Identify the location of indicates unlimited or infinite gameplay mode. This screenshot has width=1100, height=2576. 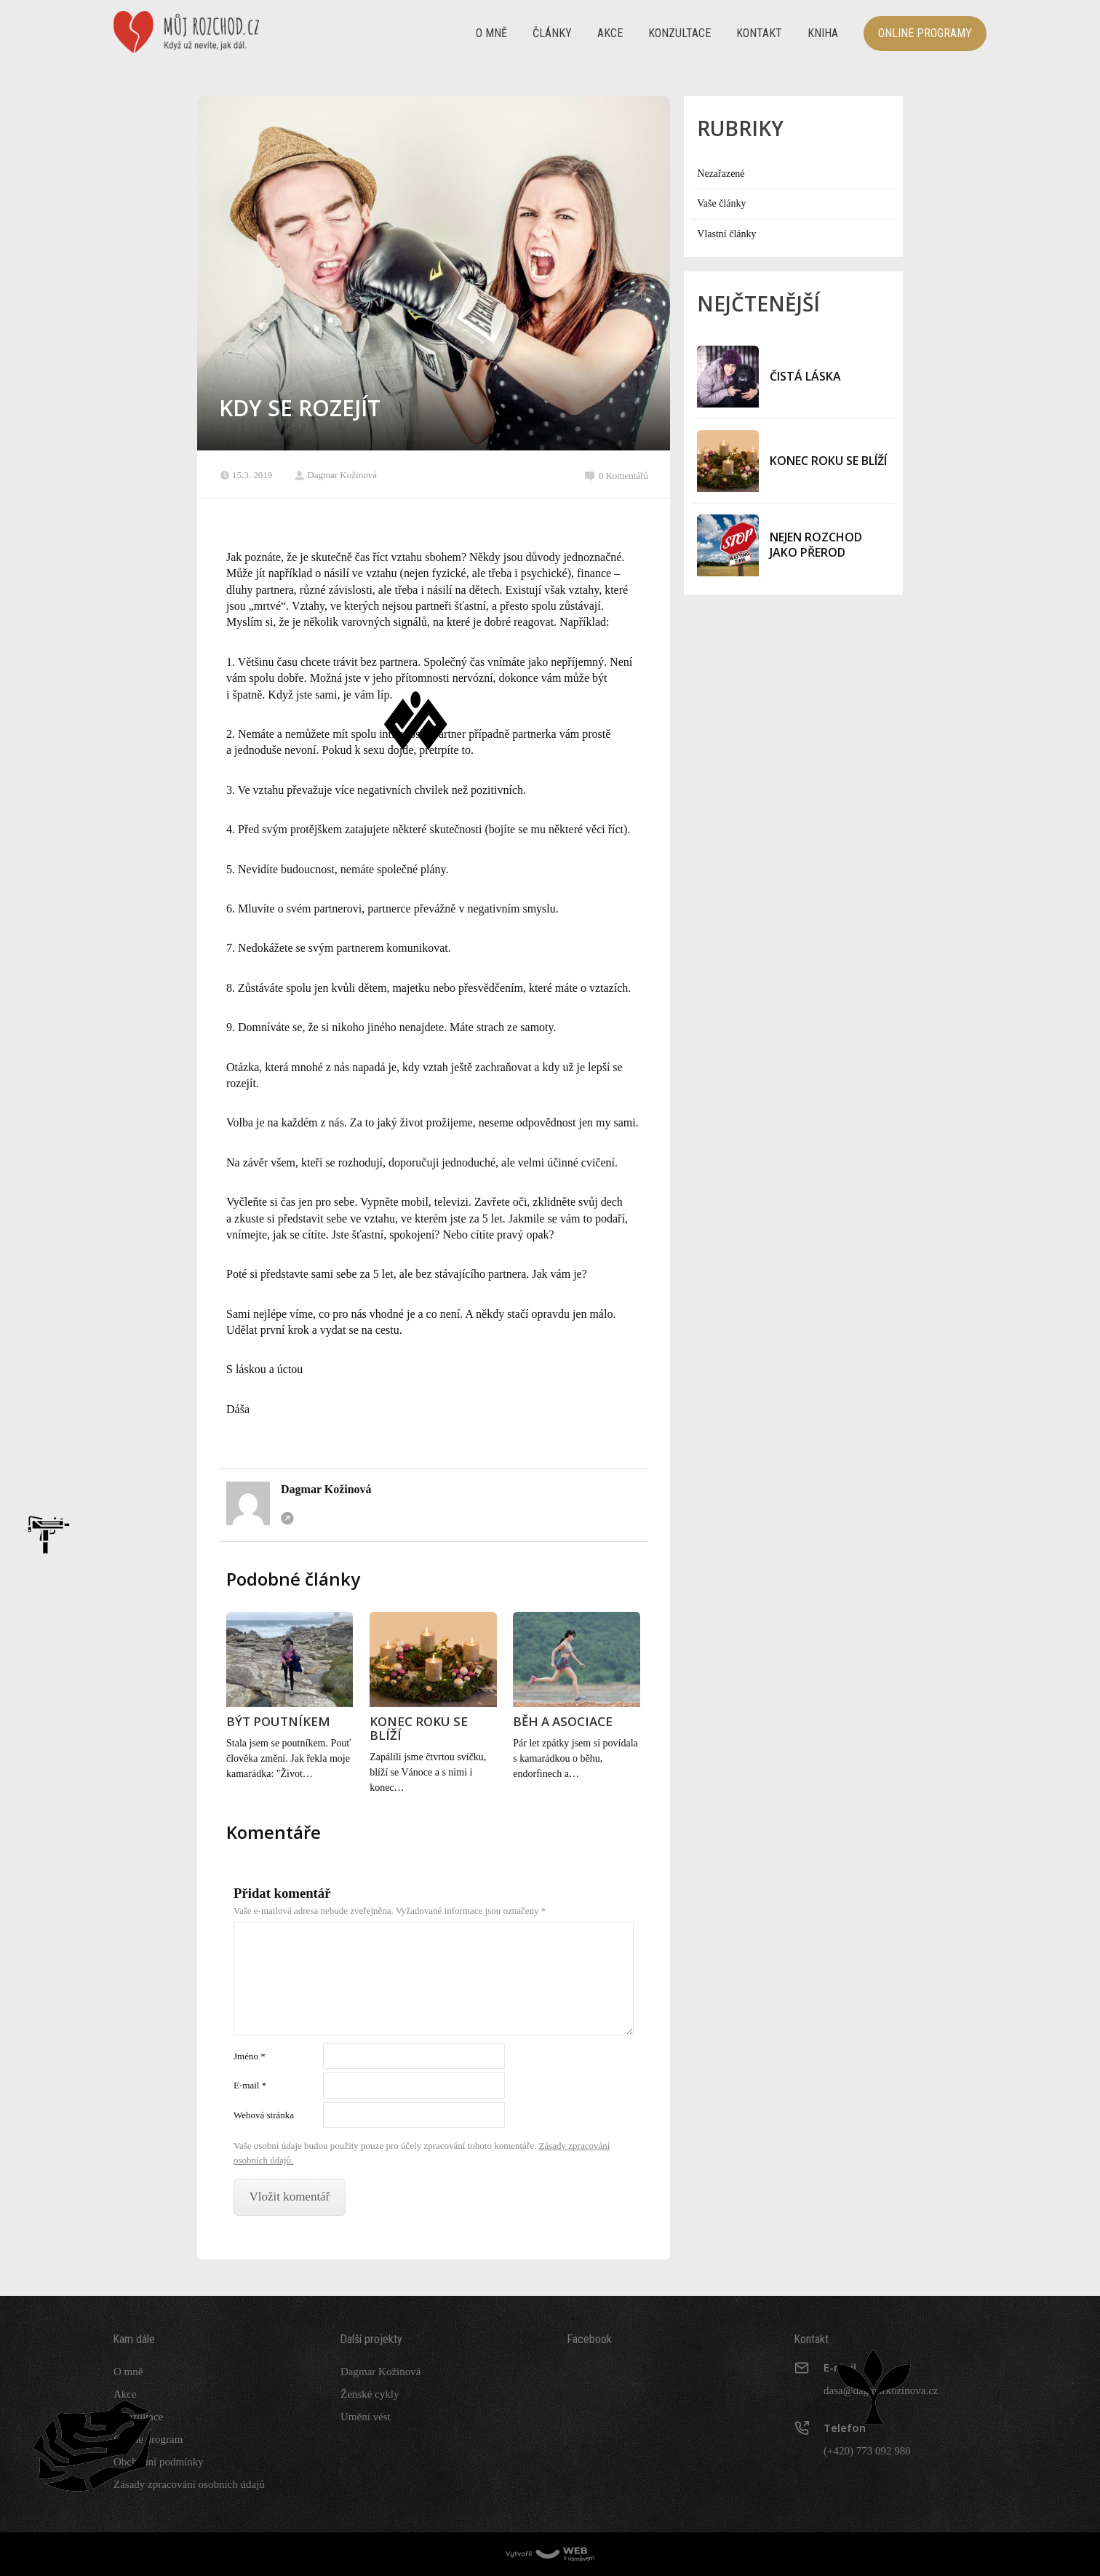
(415, 723).